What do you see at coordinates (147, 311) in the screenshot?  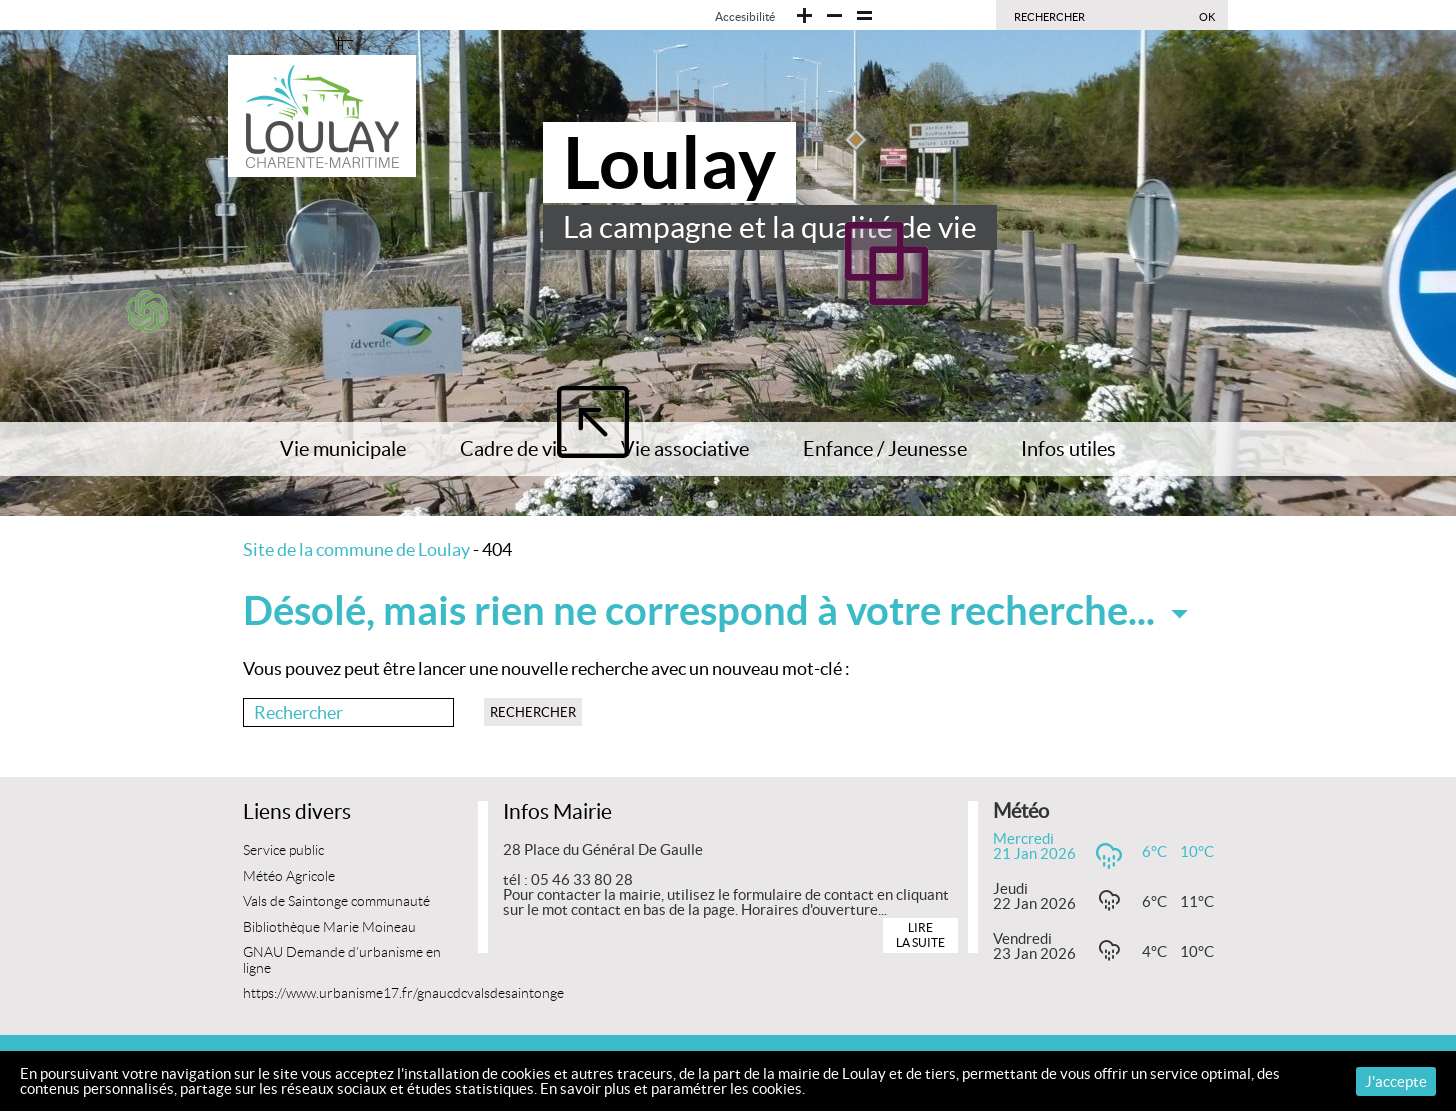 I see `access OpenAI services or ChatGPT` at bounding box center [147, 311].